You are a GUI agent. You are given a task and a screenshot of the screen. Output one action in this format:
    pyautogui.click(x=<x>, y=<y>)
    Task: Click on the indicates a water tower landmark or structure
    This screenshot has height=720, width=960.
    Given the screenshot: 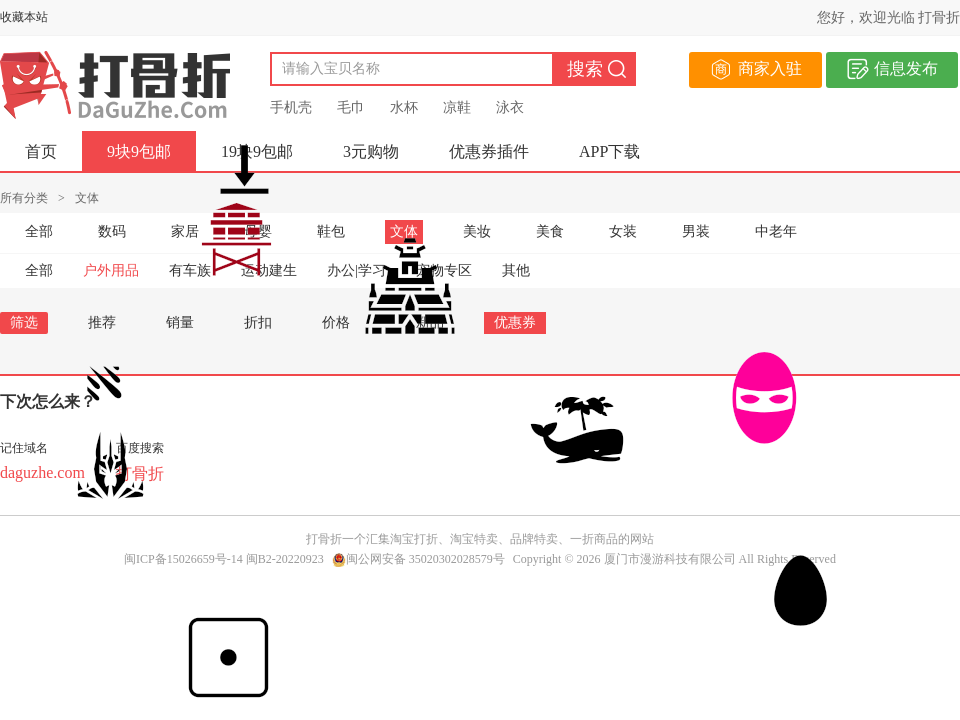 What is the action you would take?
    pyautogui.click(x=236, y=238)
    